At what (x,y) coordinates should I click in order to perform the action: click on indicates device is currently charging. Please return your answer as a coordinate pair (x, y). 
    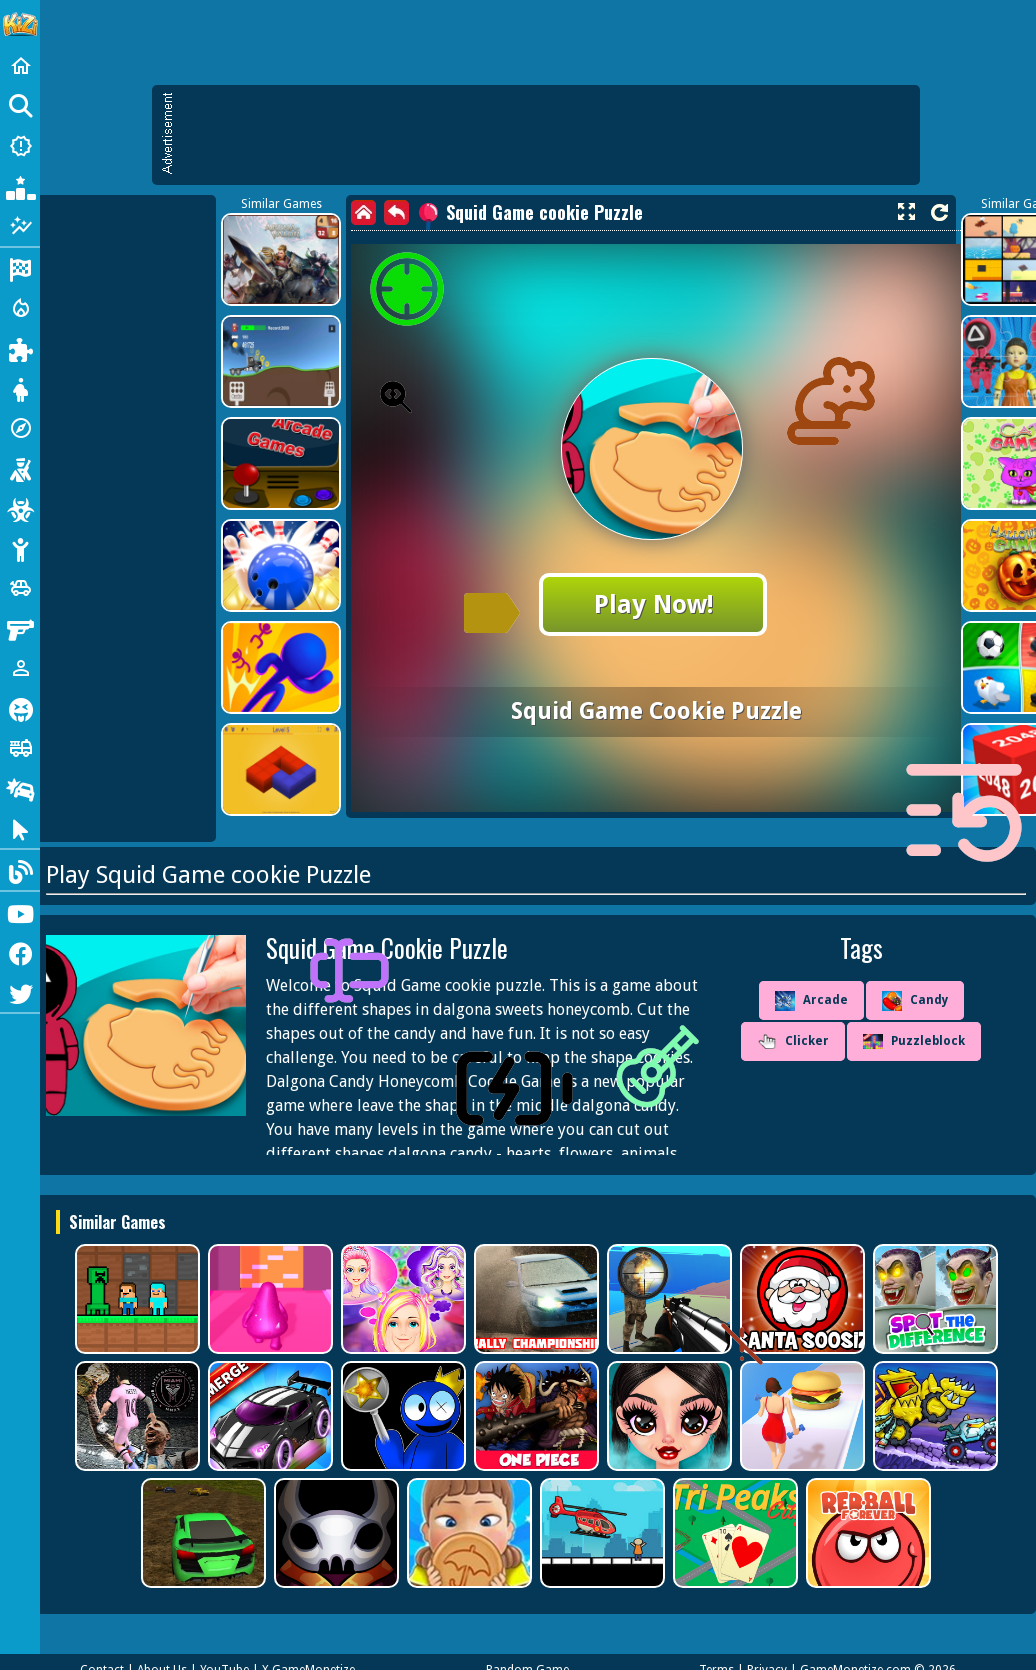
    Looking at the image, I should click on (514, 1088).